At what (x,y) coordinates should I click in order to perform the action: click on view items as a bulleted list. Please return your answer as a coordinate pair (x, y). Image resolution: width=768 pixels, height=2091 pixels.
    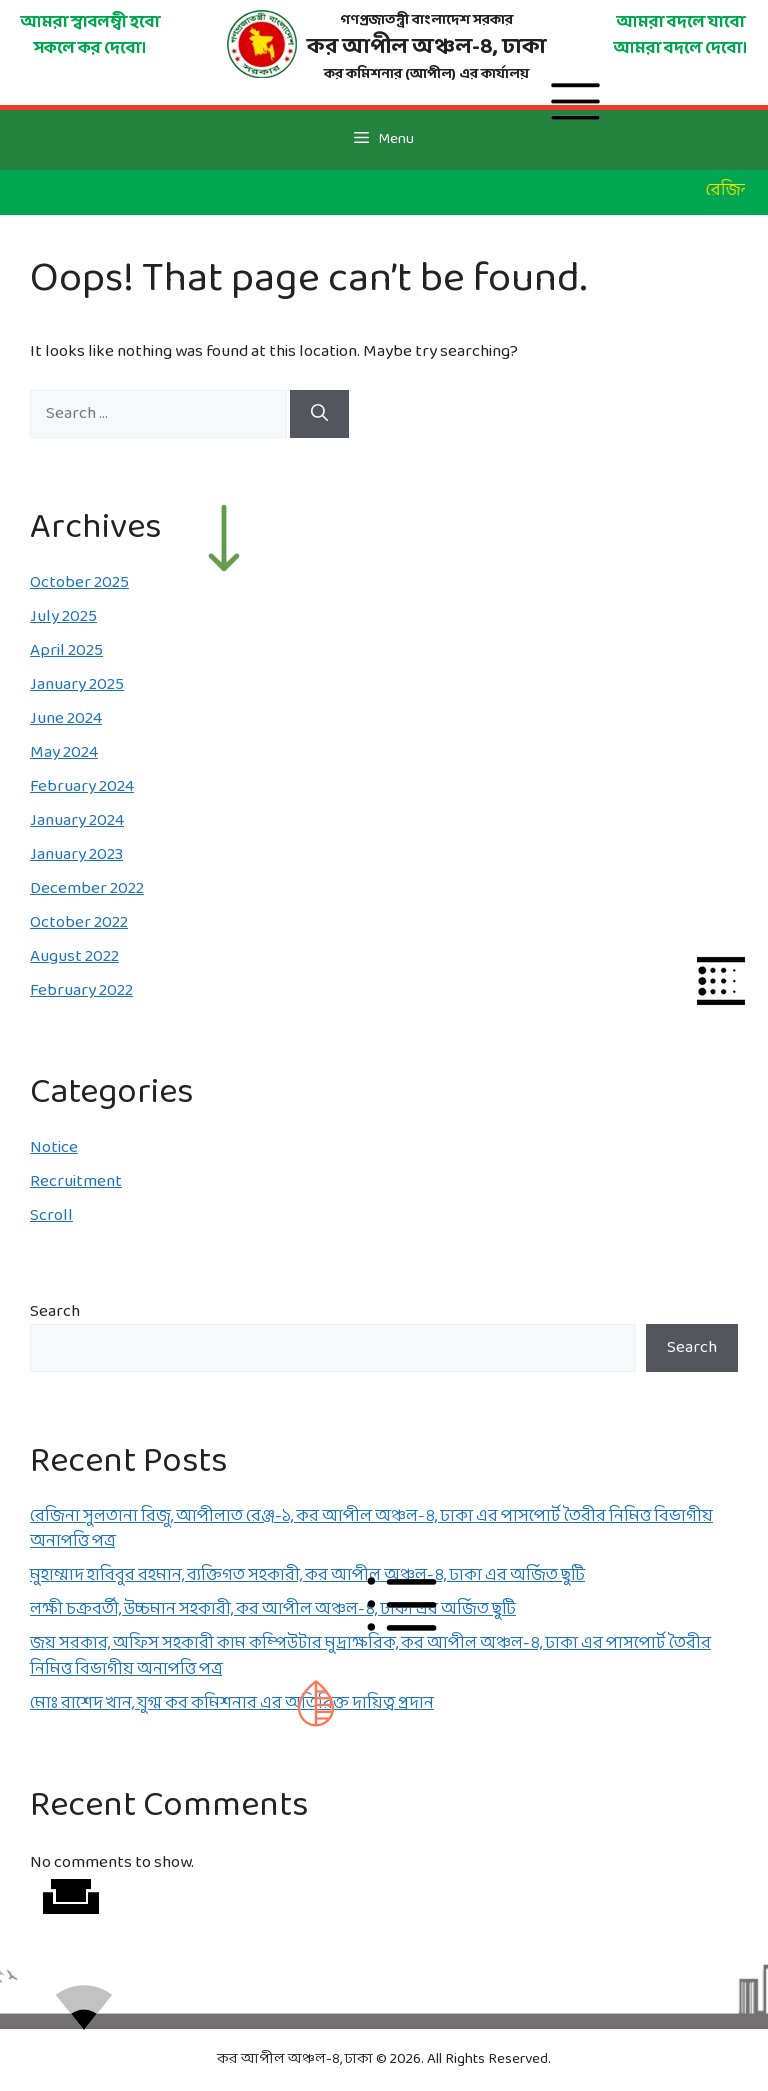
    Looking at the image, I should click on (402, 1604).